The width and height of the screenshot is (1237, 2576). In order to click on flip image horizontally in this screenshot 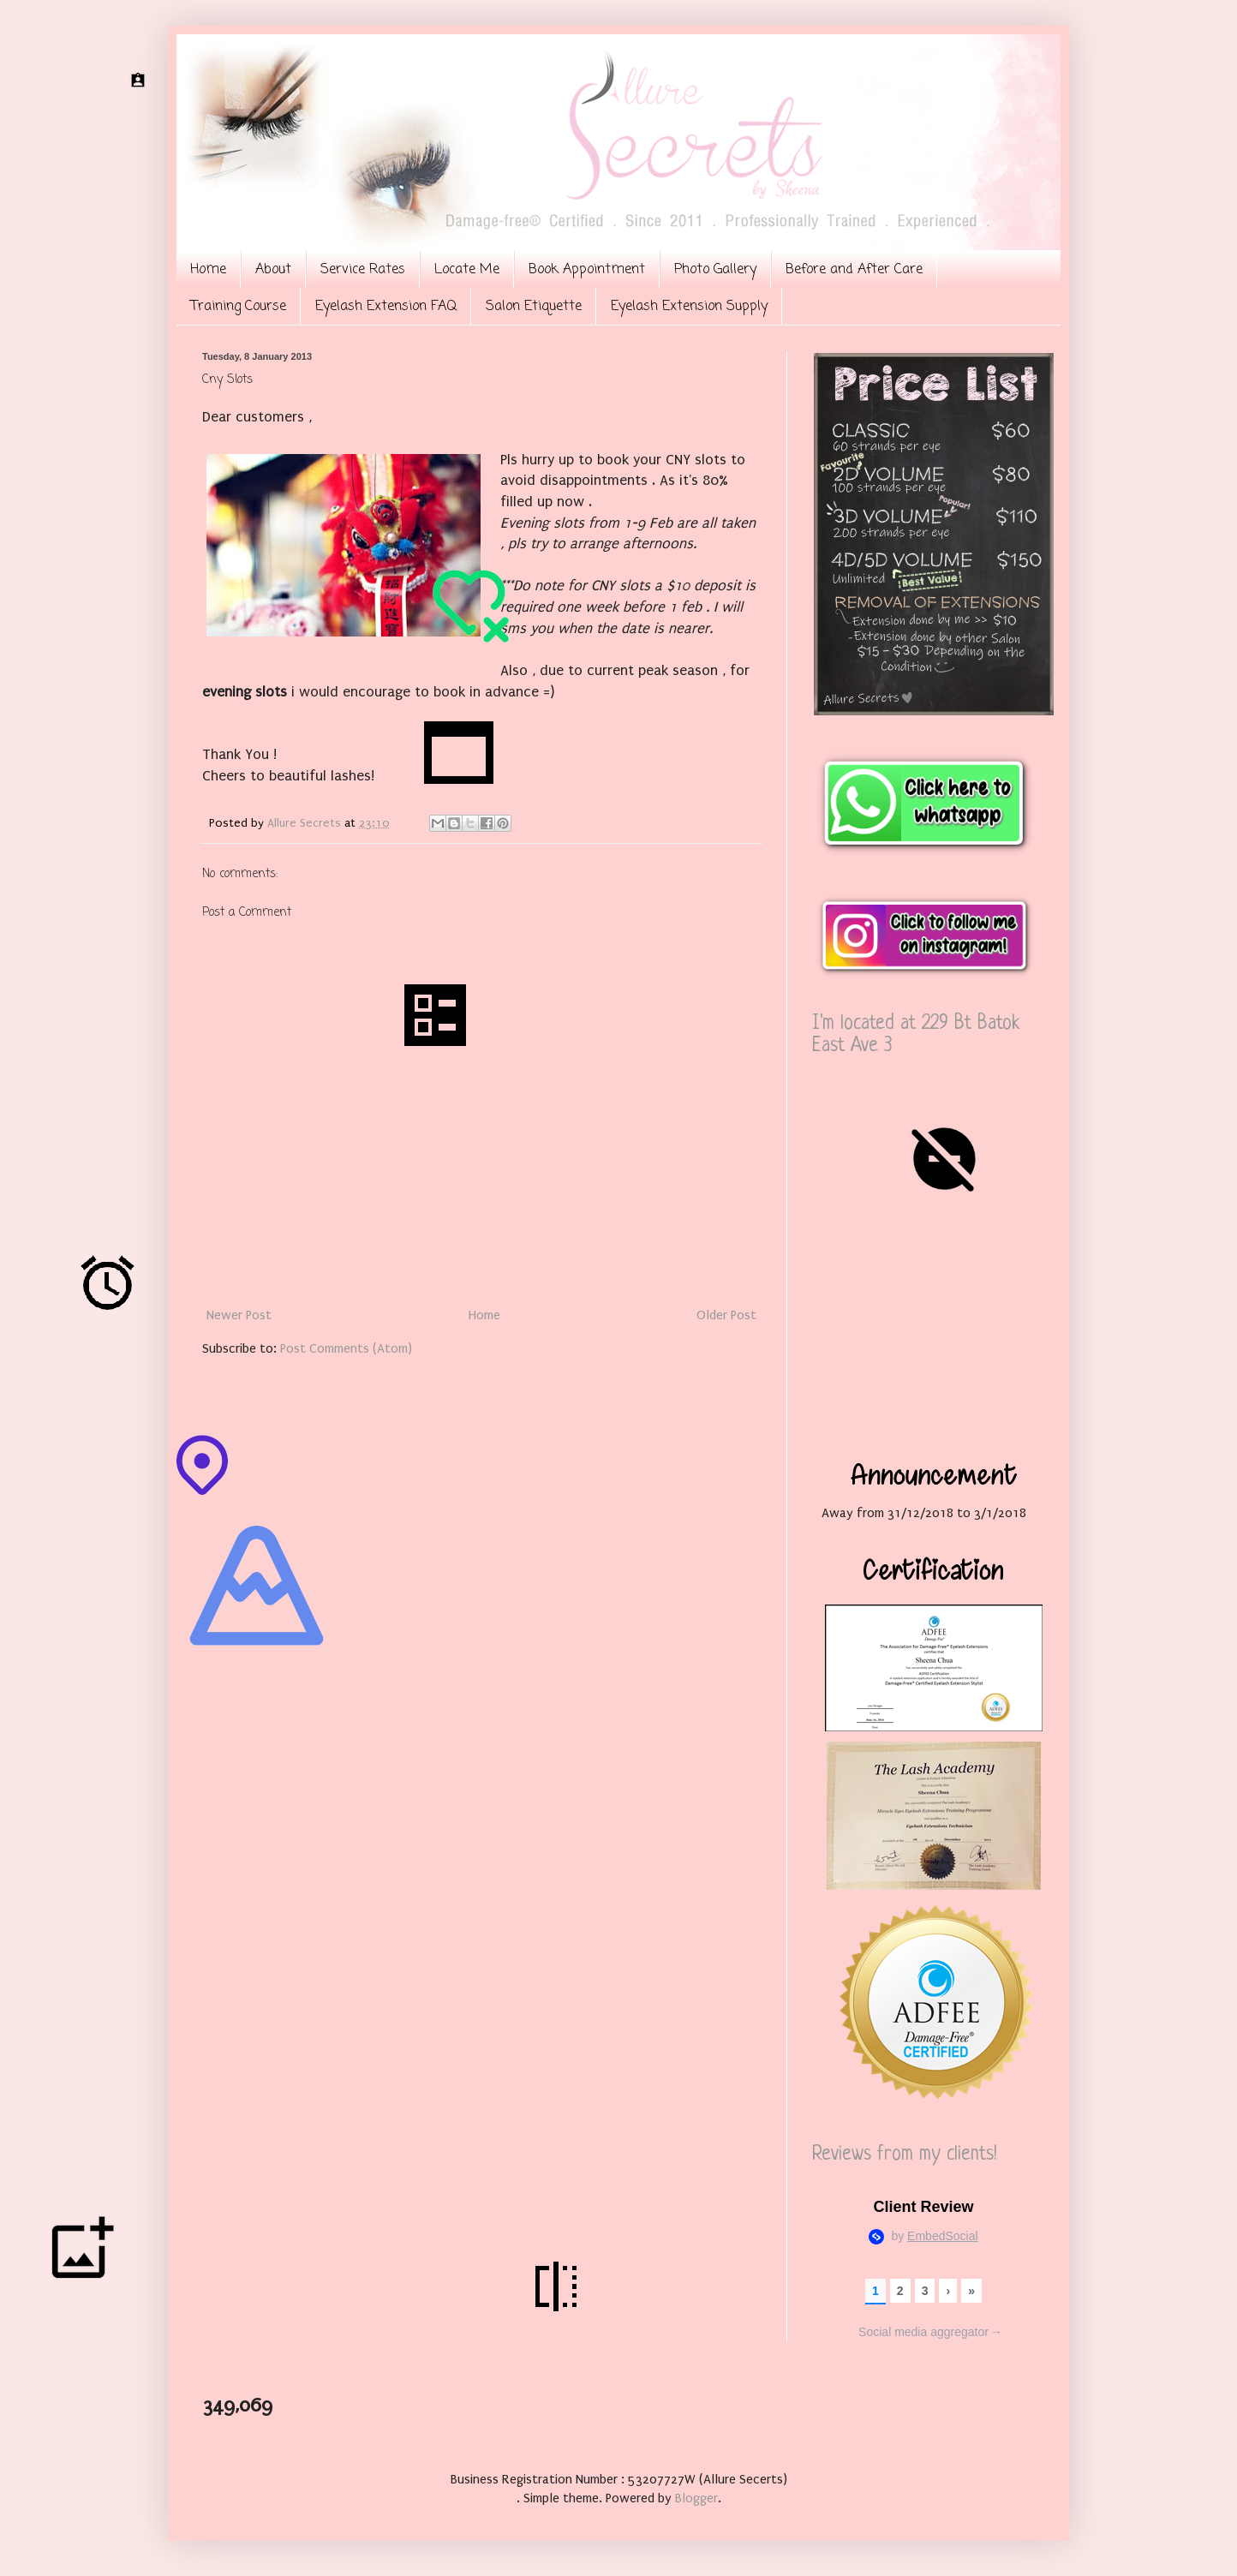, I will do `click(556, 2286)`.